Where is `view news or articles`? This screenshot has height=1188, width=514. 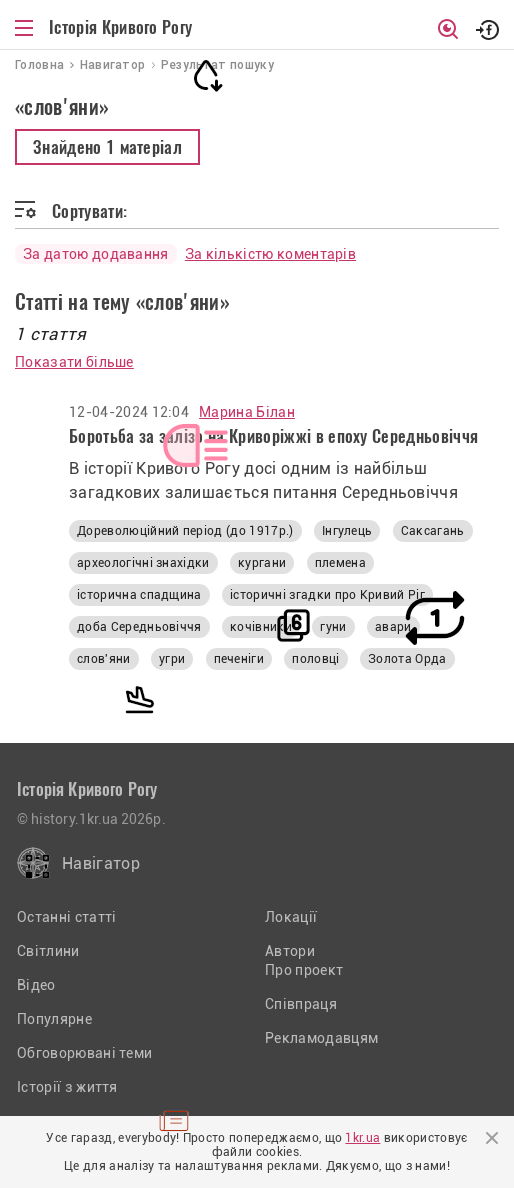 view news or articles is located at coordinates (175, 1121).